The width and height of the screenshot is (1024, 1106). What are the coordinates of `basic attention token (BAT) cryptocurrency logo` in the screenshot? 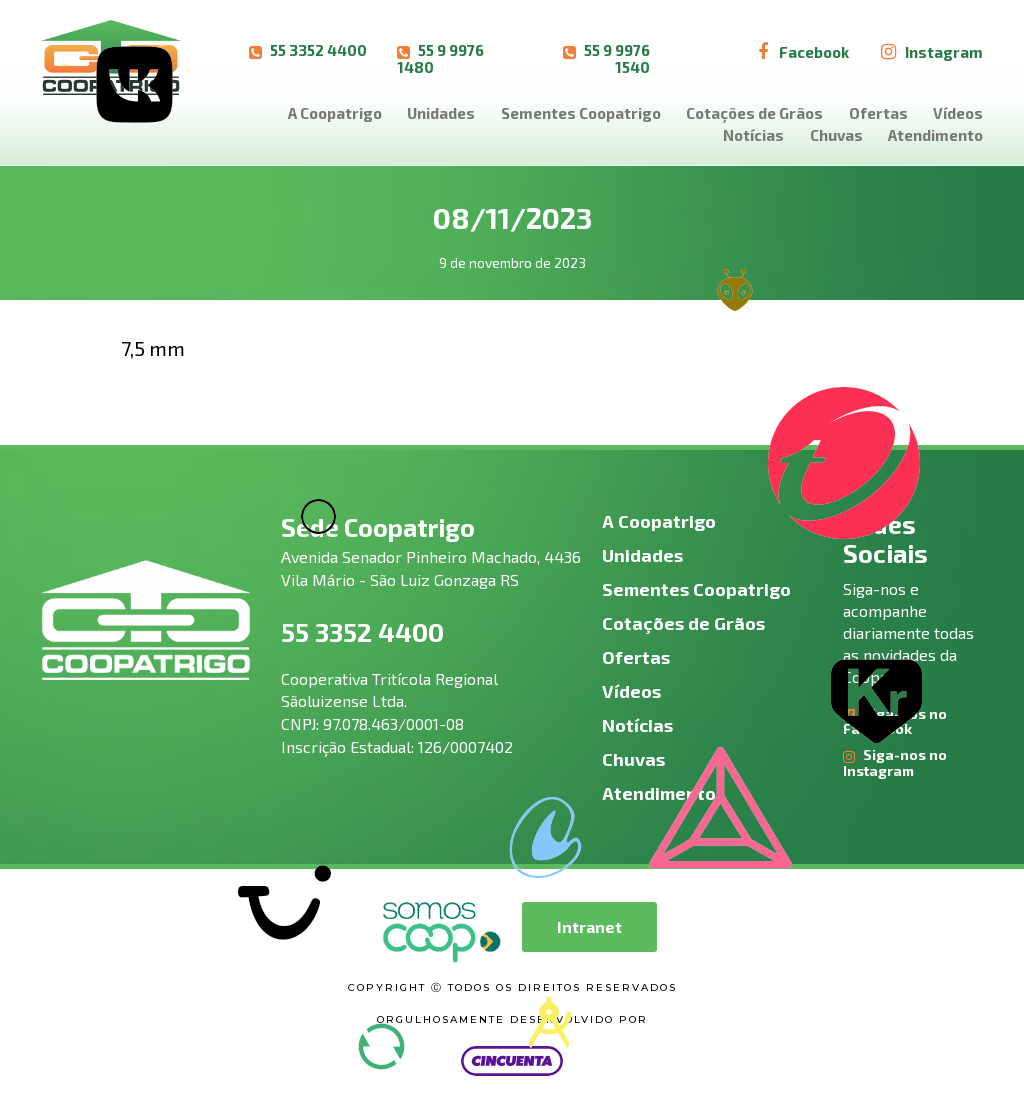 It's located at (720, 807).